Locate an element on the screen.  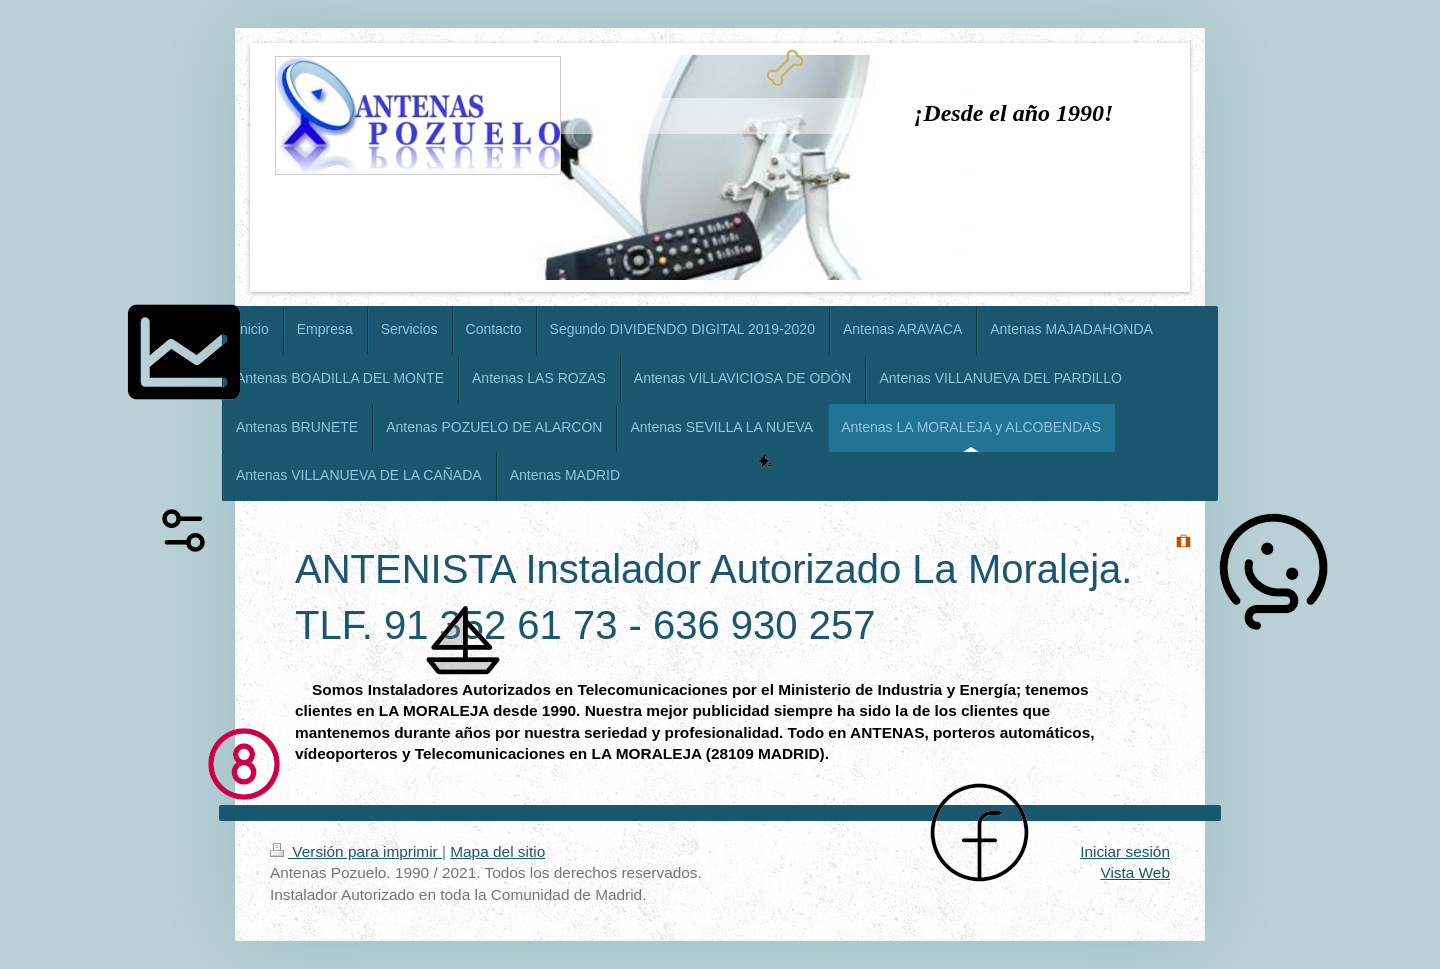
access sailing or boating features is located at coordinates (463, 645).